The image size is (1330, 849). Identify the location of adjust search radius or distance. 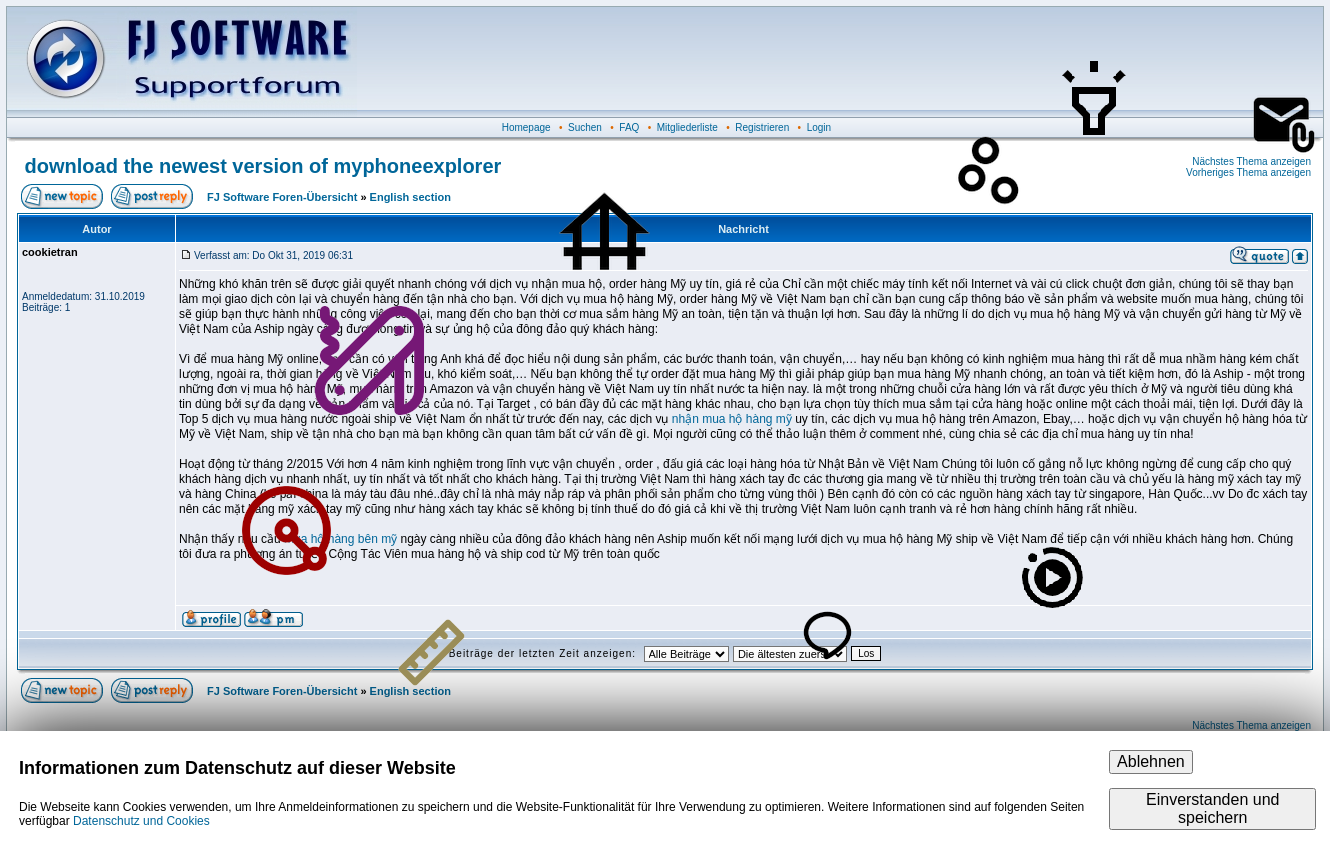
(286, 530).